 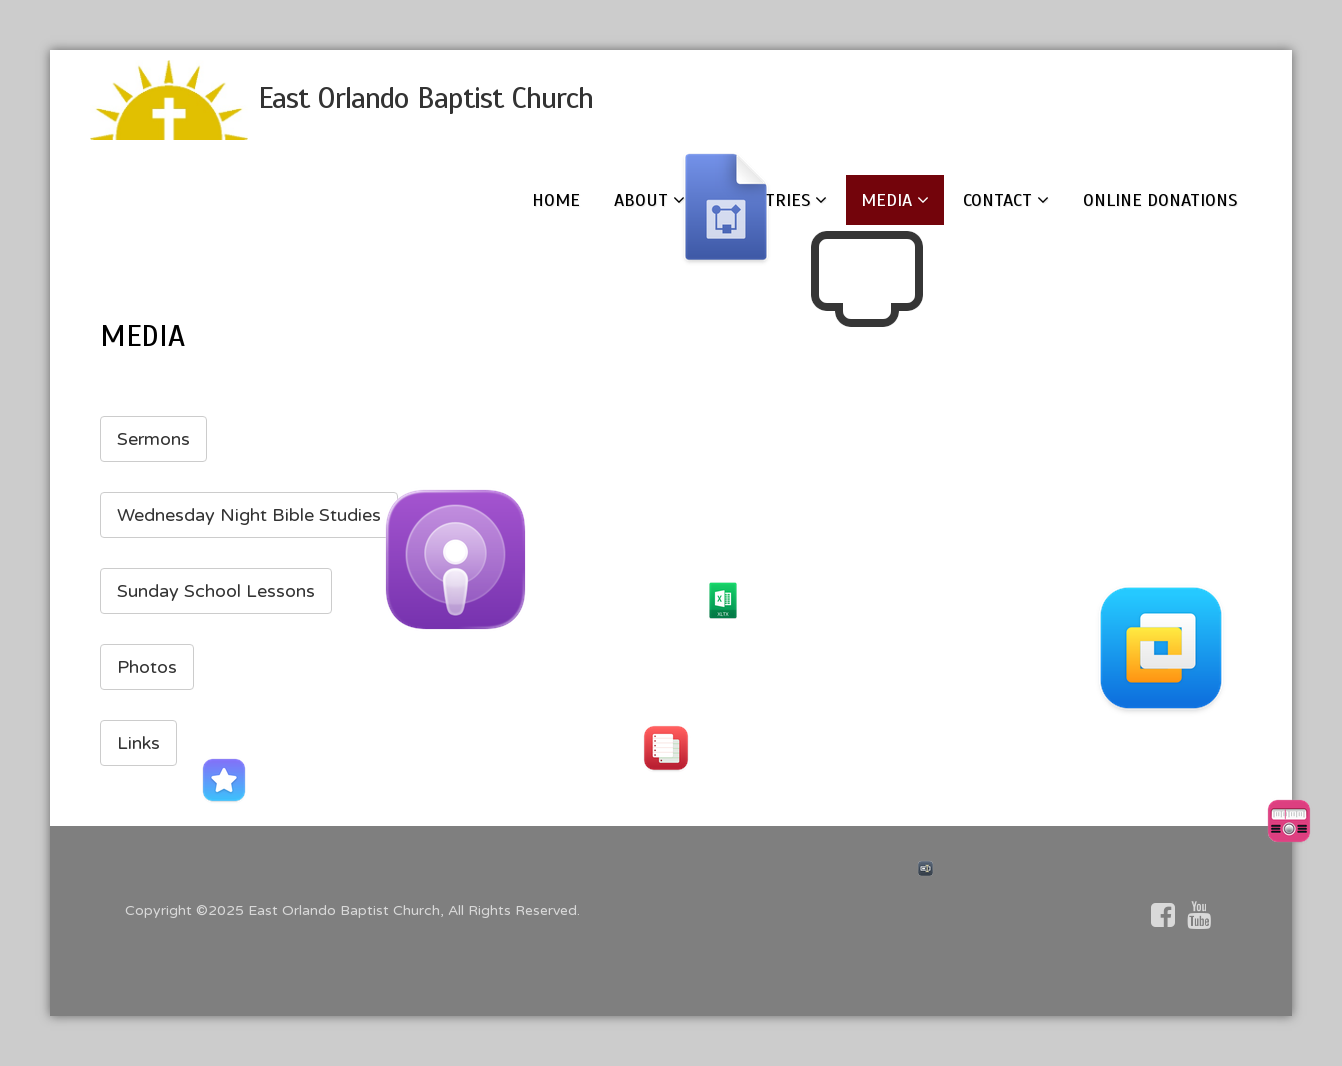 What do you see at coordinates (455, 559) in the screenshot?
I see `open the podcasts app` at bounding box center [455, 559].